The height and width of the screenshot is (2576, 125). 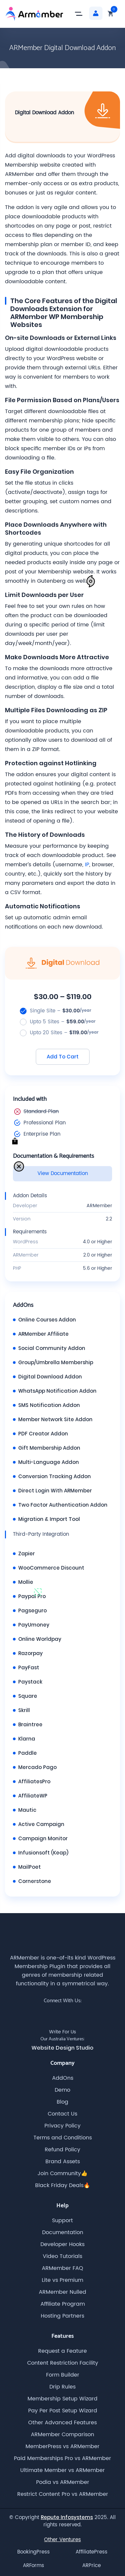 I want to click on indicates severe weather alert or hurricane warning, so click(x=91, y=581).